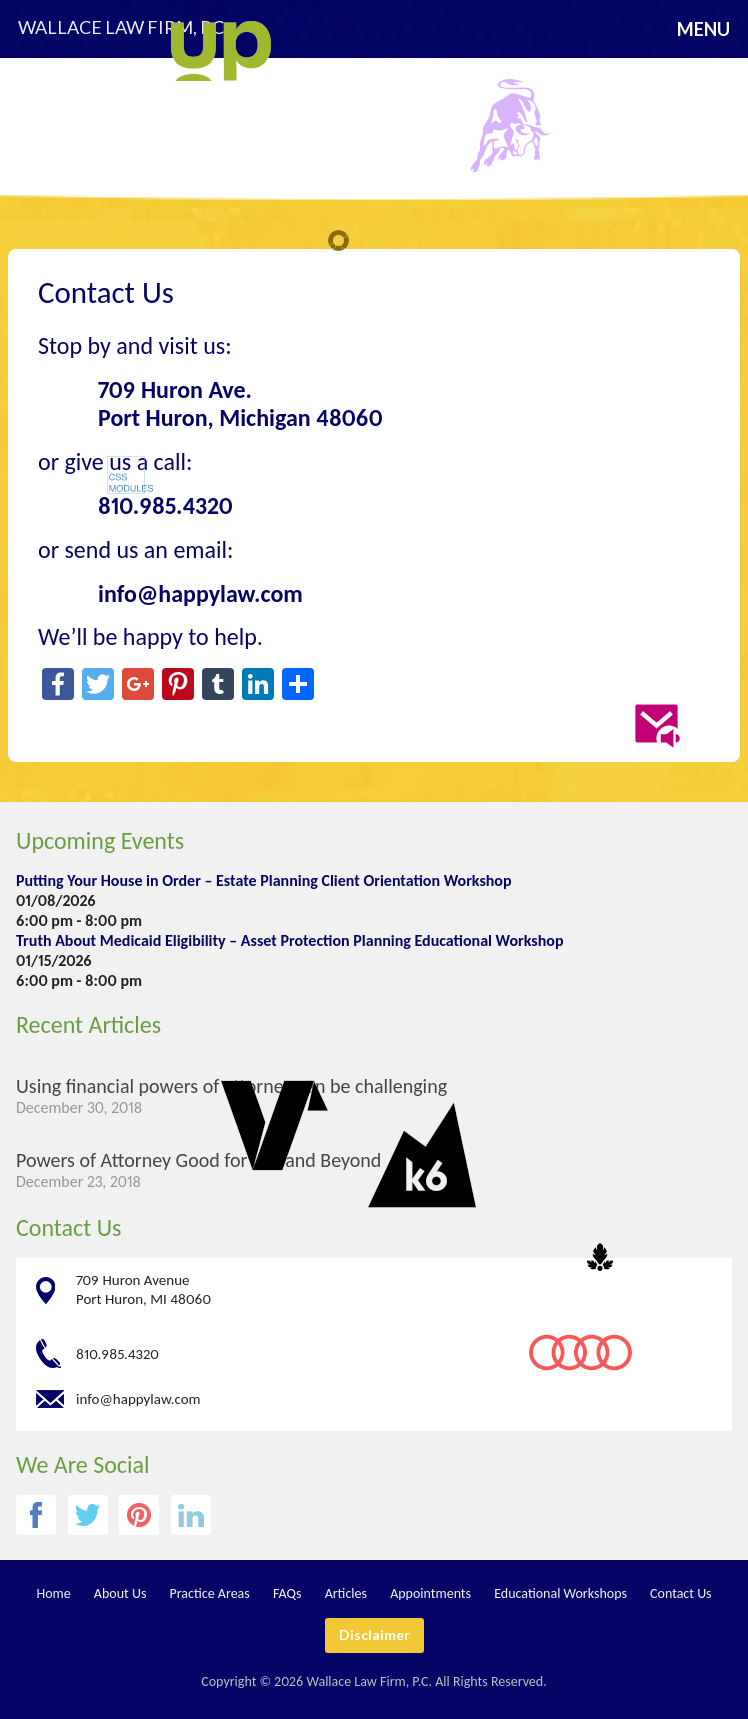 The image size is (748, 1719). Describe the element at coordinates (656, 723) in the screenshot. I see `adjust email notification sound settings` at that location.